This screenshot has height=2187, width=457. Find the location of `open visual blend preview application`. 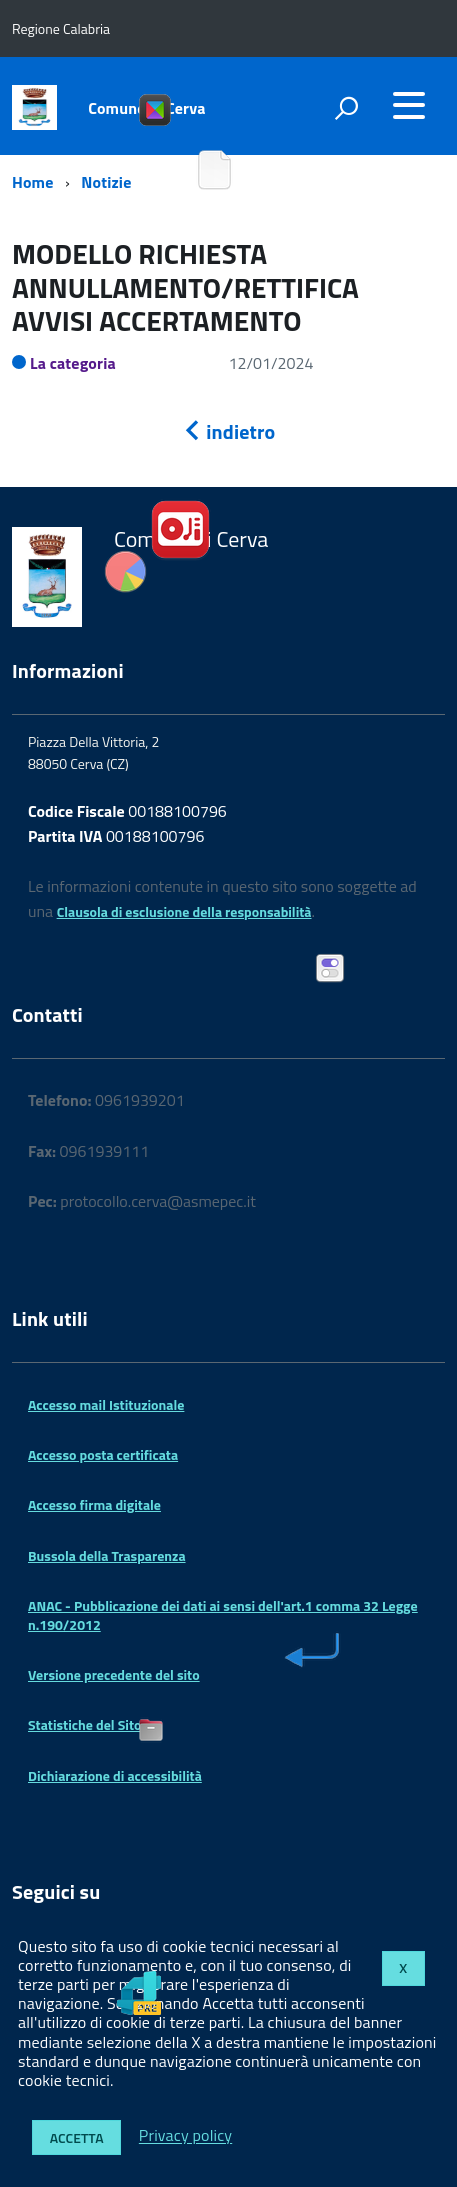

open visual blend preview application is located at coordinates (139, 1993).